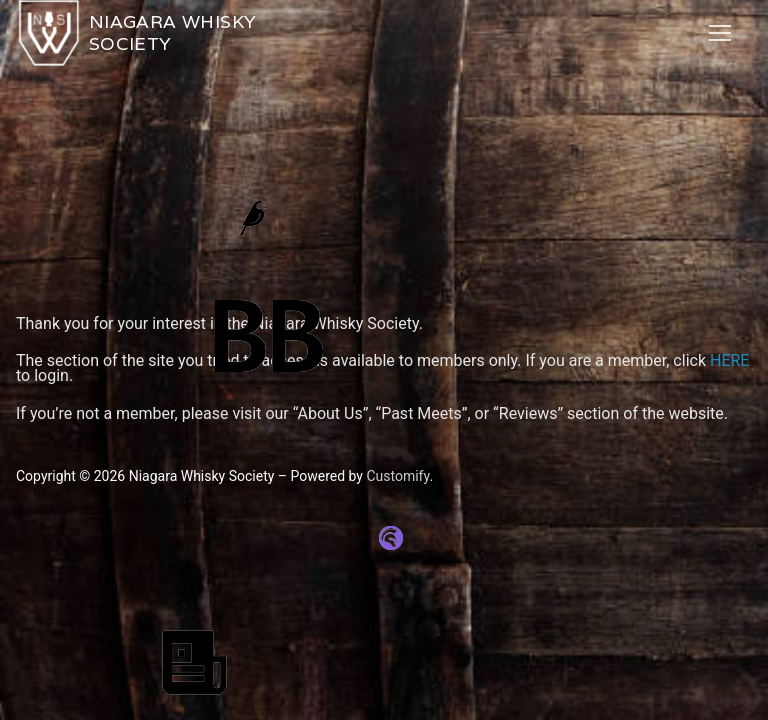  I want to click on indicates delphi programming environment or IDE, so click(391, 538).